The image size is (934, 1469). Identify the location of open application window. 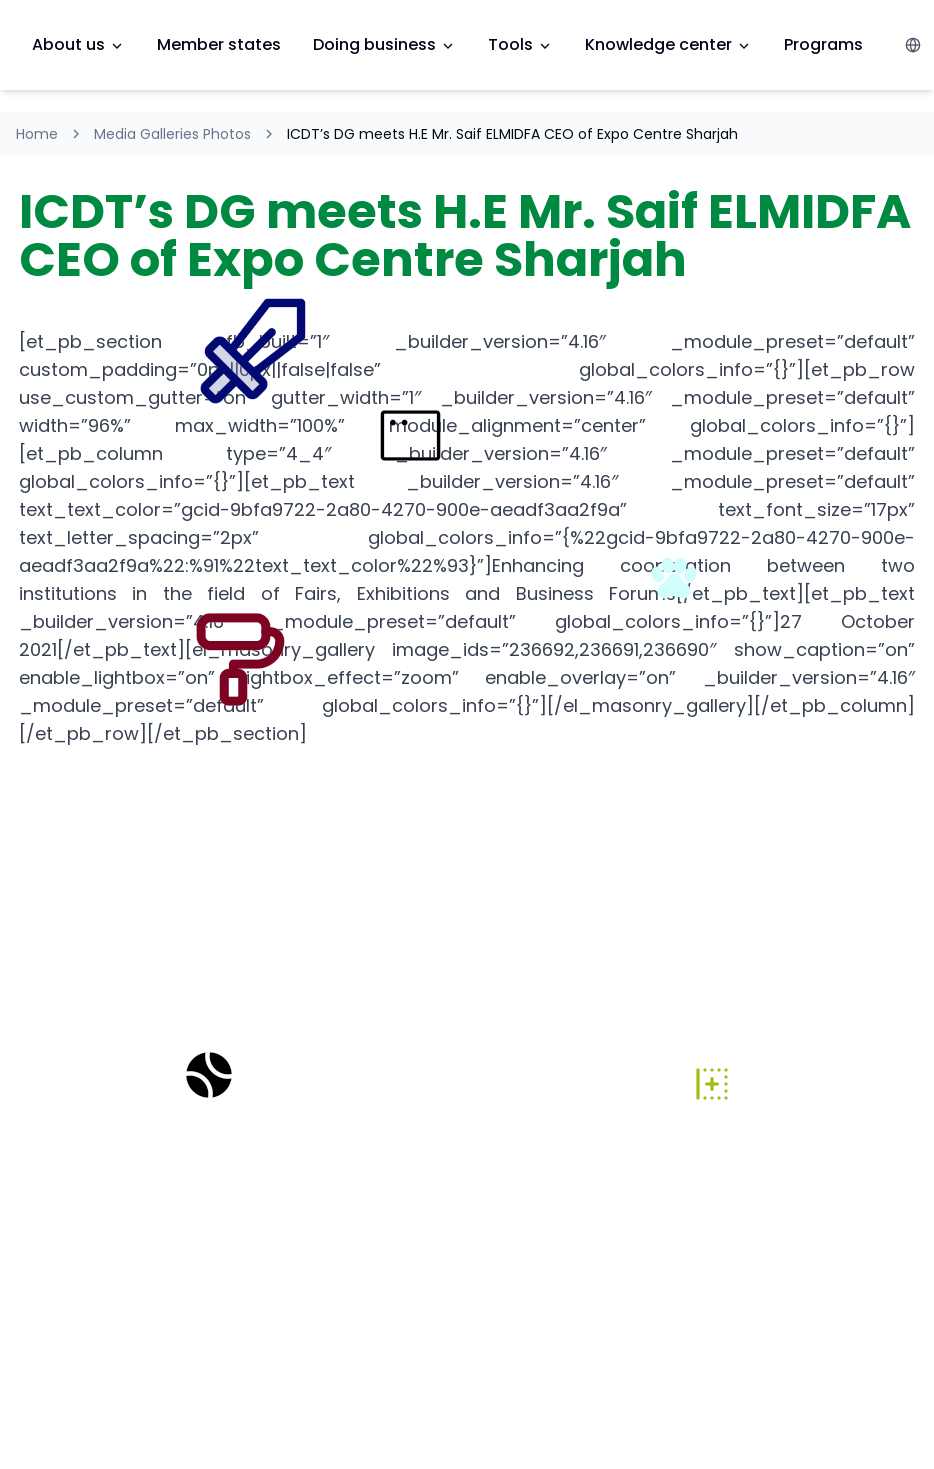
(410, 435).